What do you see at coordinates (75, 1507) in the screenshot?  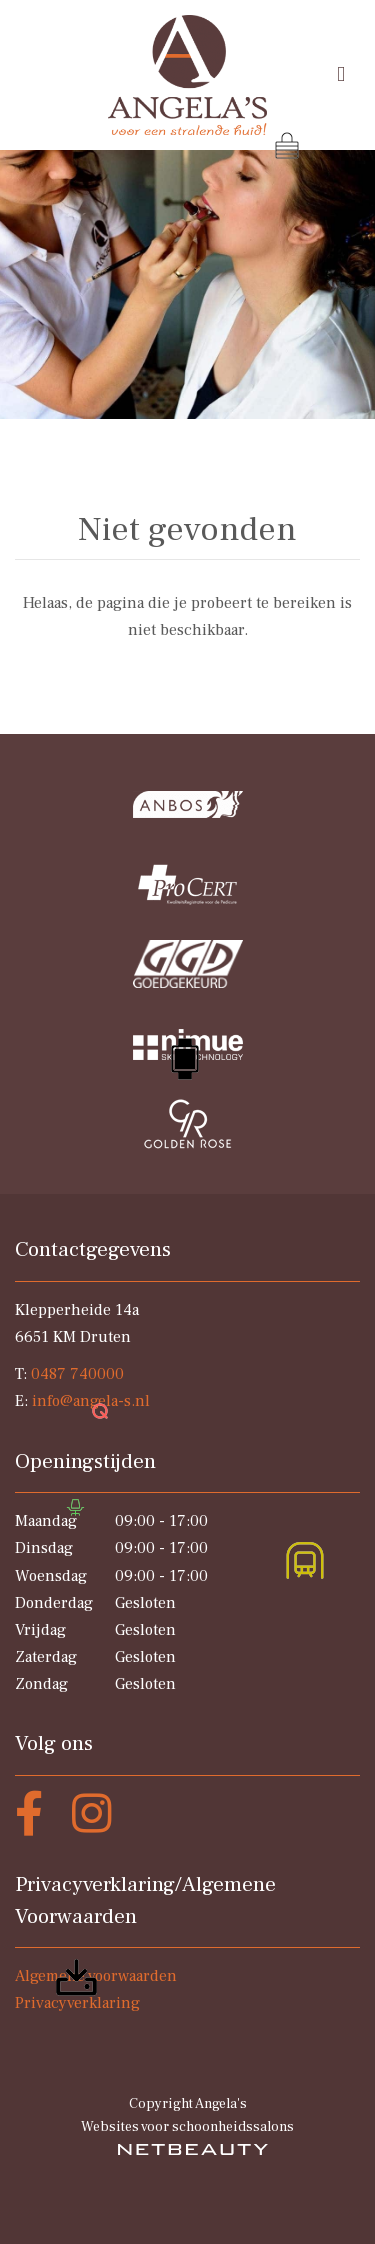 I see `access workspace or office settings` at bounding box center [75, 1507].